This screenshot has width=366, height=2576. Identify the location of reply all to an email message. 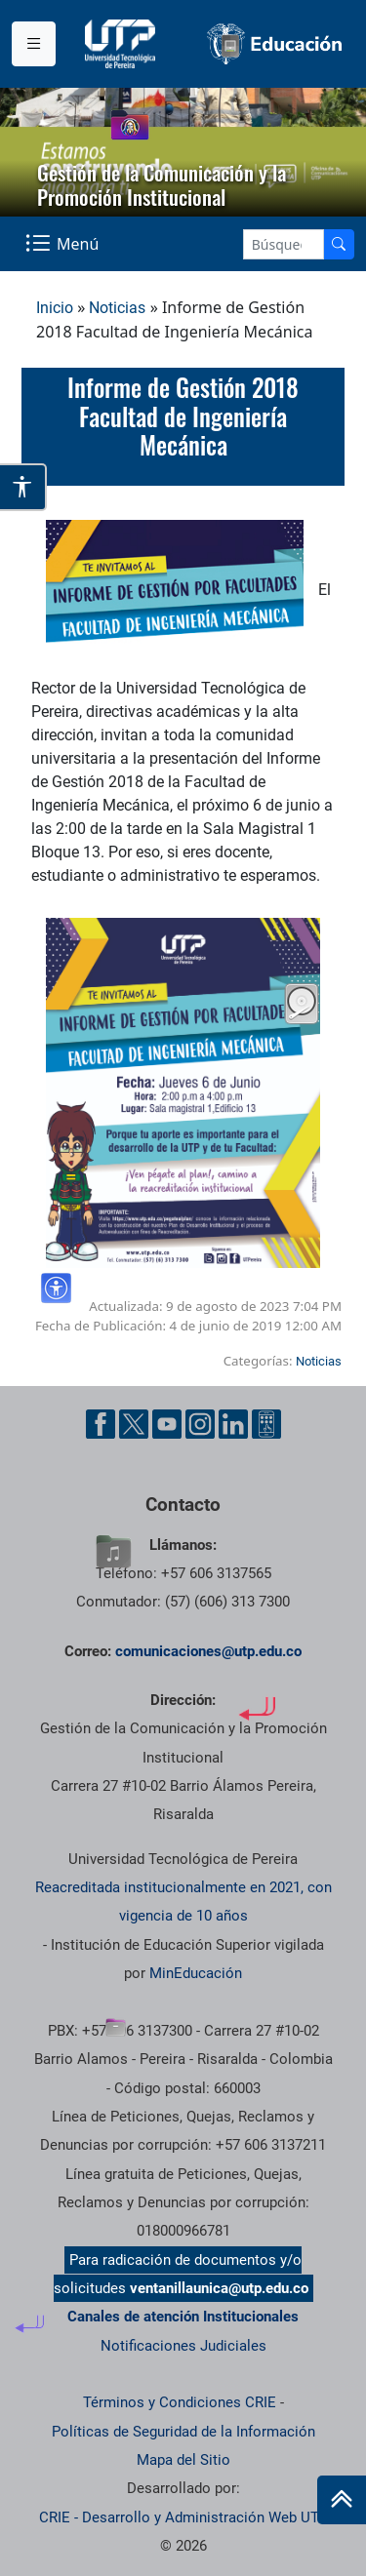
(28, 2323).